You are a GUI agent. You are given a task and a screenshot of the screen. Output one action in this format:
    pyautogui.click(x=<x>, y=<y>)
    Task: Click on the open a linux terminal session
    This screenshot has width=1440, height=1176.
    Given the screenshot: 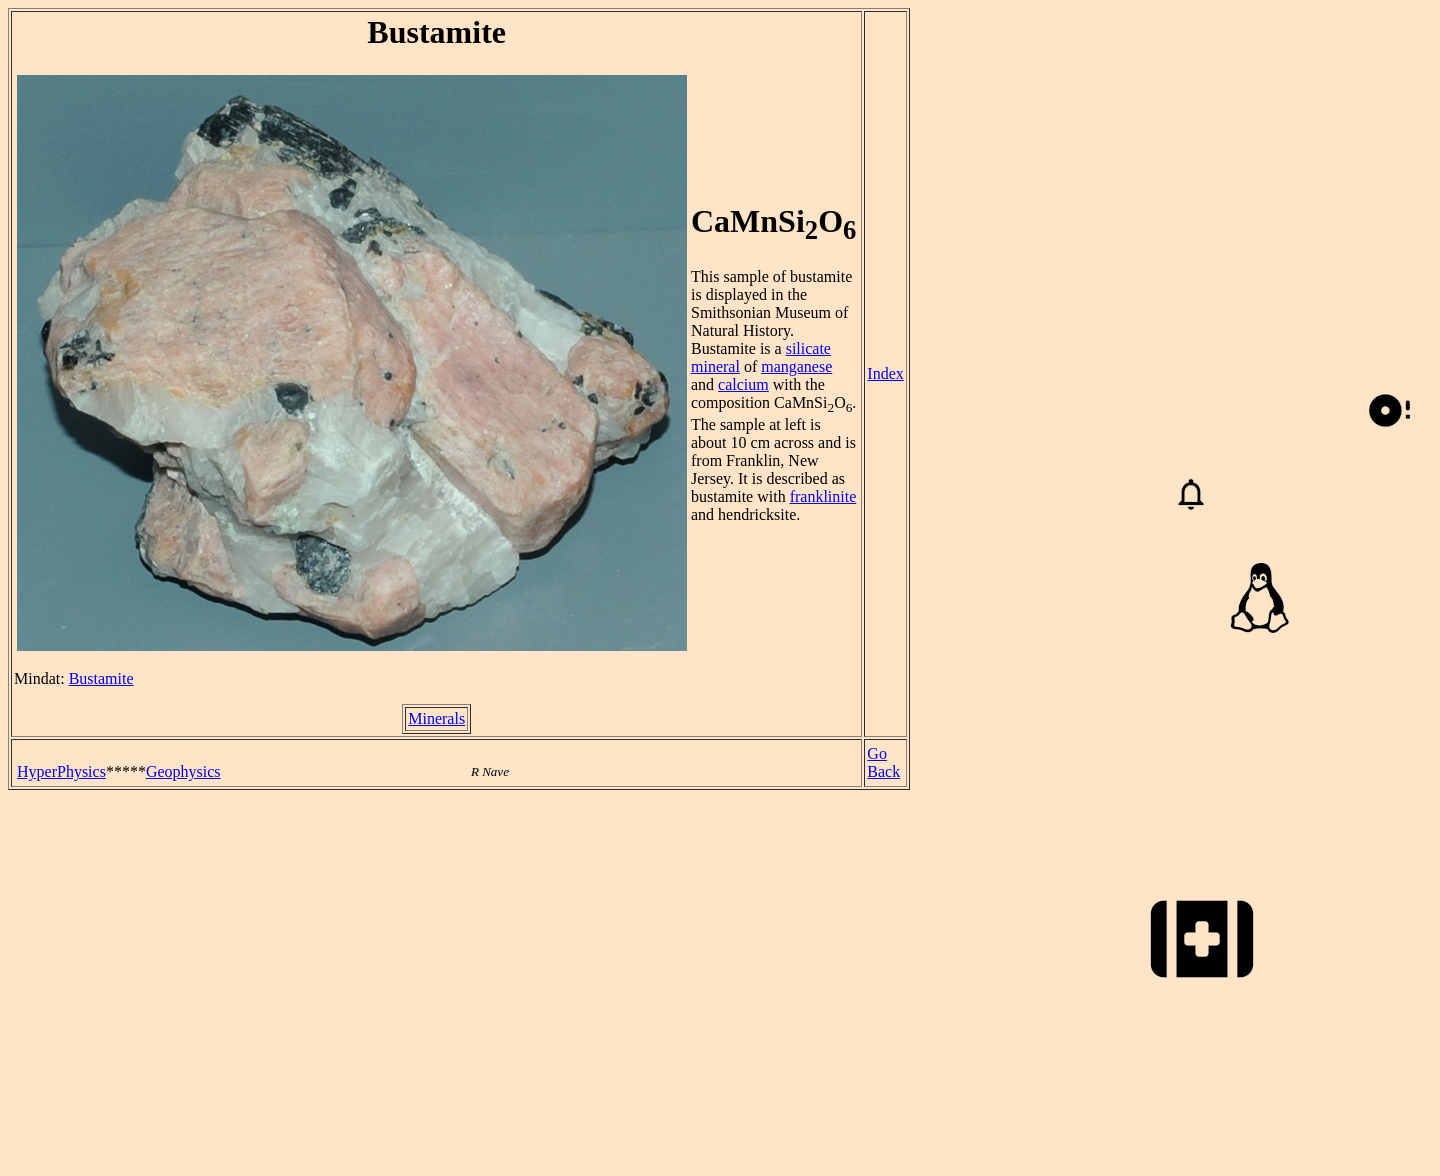 What is the action you would take?
    pyautogui.click(x=1260, y=598)
    